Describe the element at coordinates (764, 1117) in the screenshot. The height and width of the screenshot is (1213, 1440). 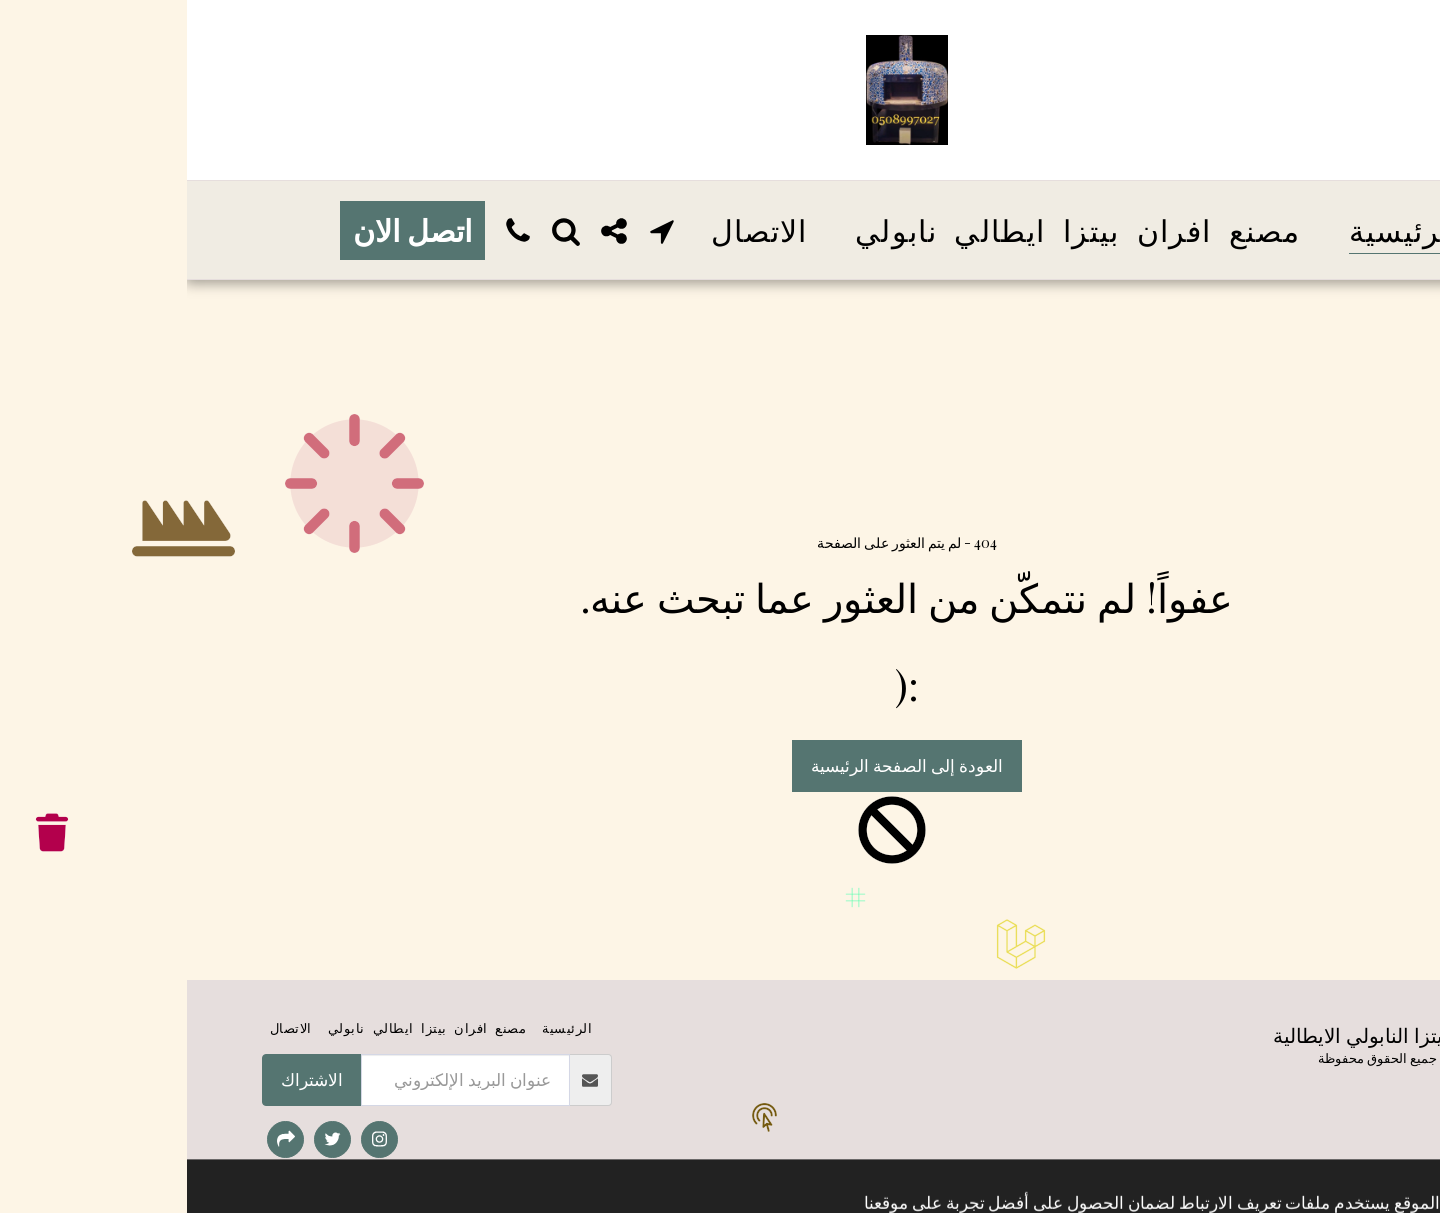
I see `tap or click interaction detected` at that location.